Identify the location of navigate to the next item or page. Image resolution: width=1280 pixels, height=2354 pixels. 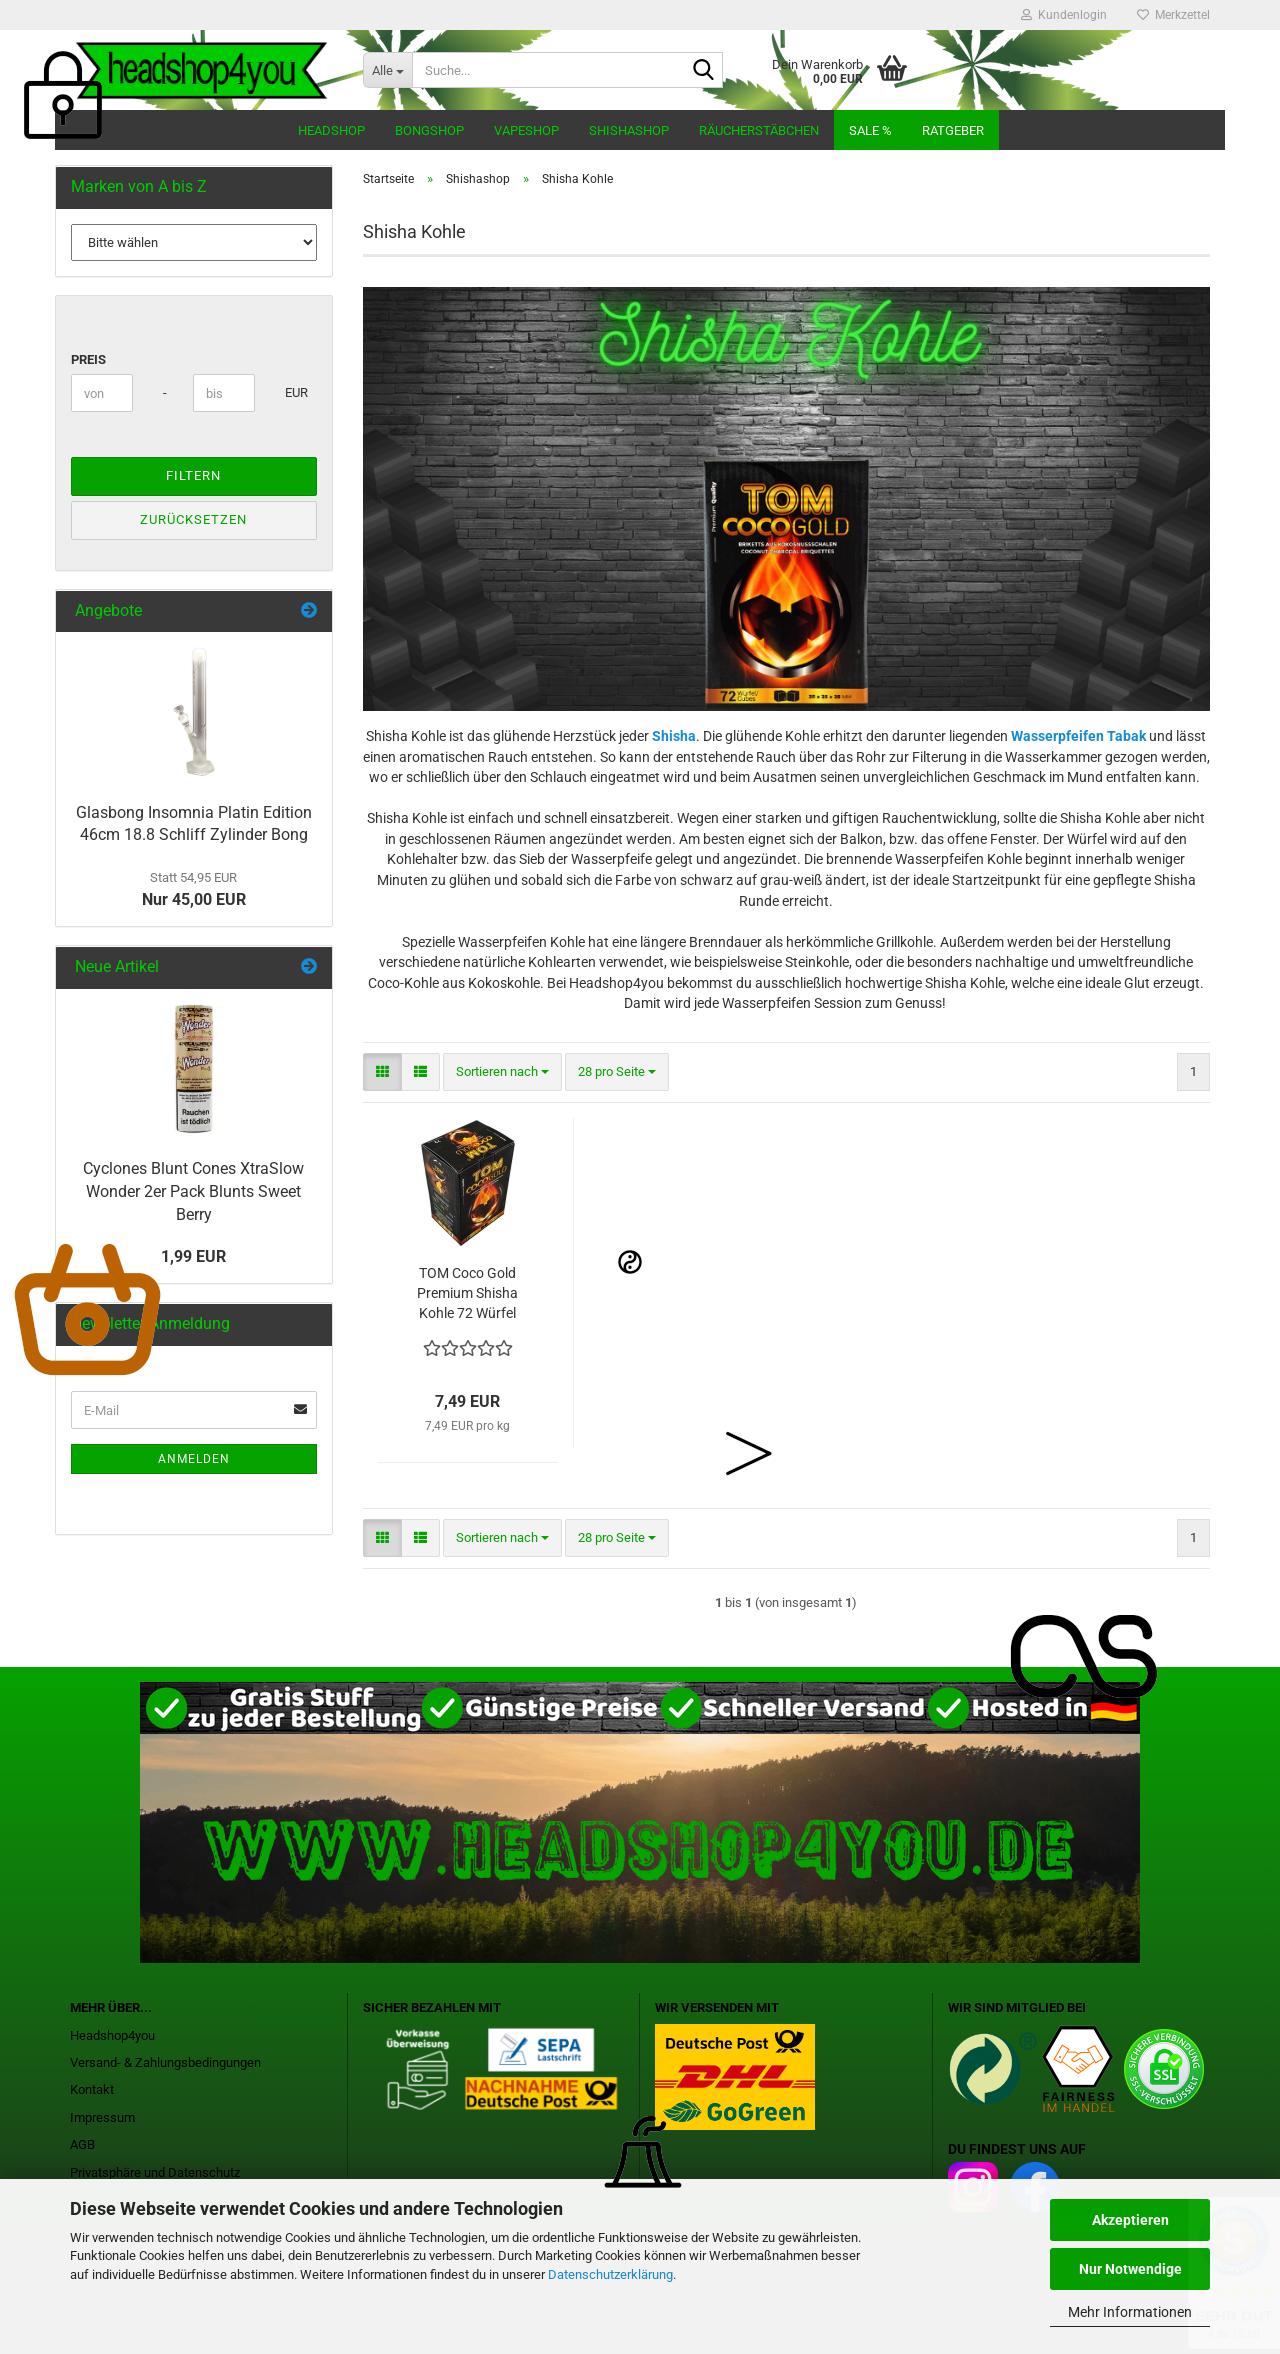
(745, 1453).